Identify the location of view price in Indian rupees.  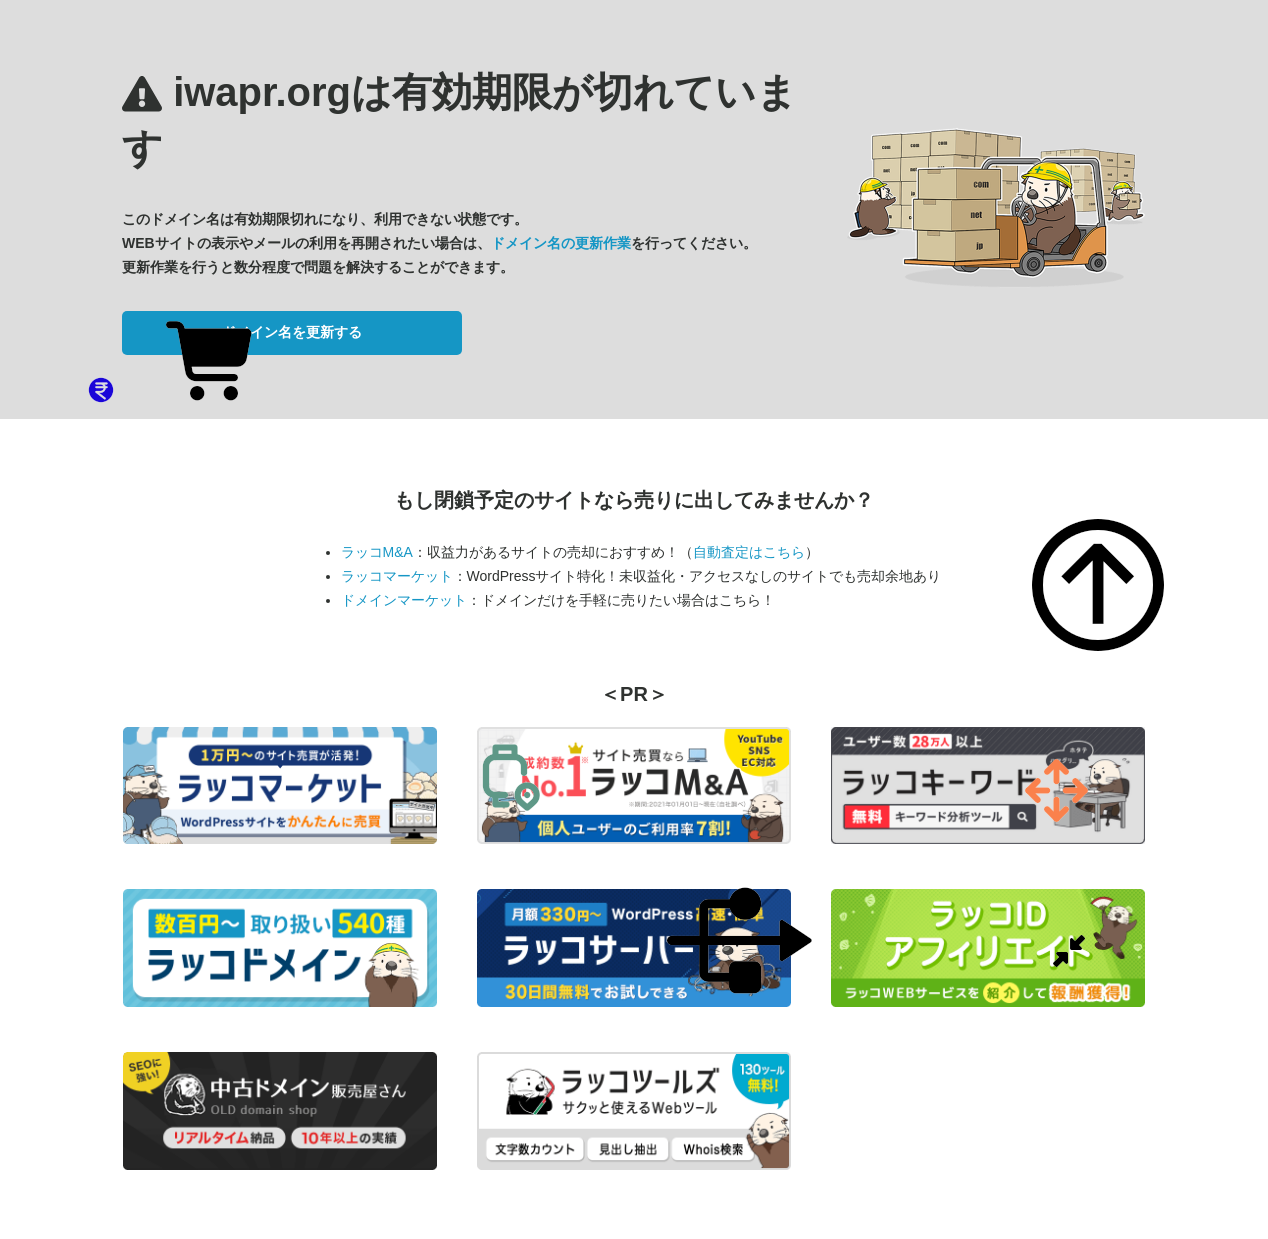
(101, 390).